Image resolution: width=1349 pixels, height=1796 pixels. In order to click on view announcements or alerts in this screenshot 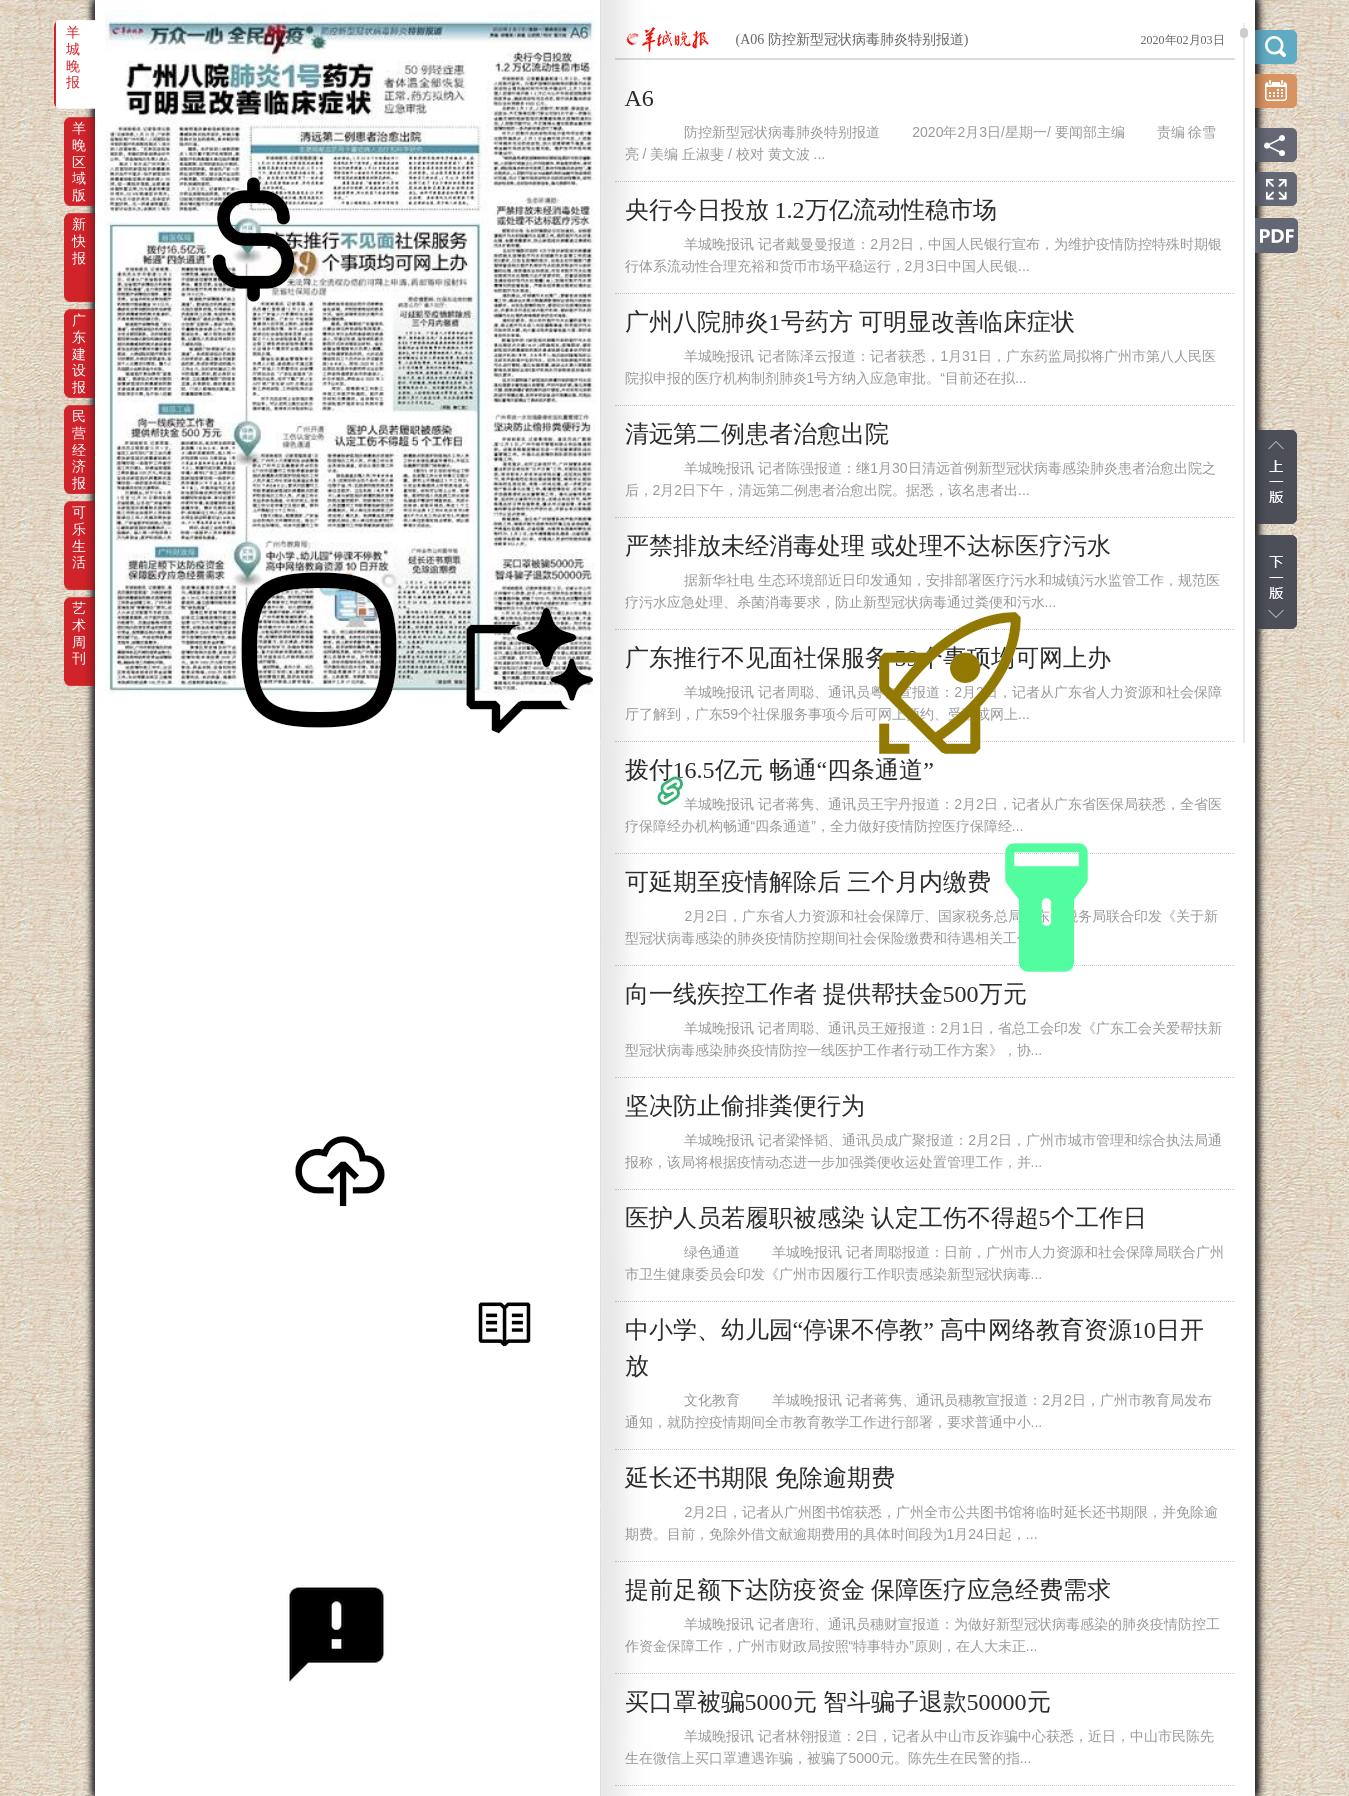, I will do `click(336, 1634)`.